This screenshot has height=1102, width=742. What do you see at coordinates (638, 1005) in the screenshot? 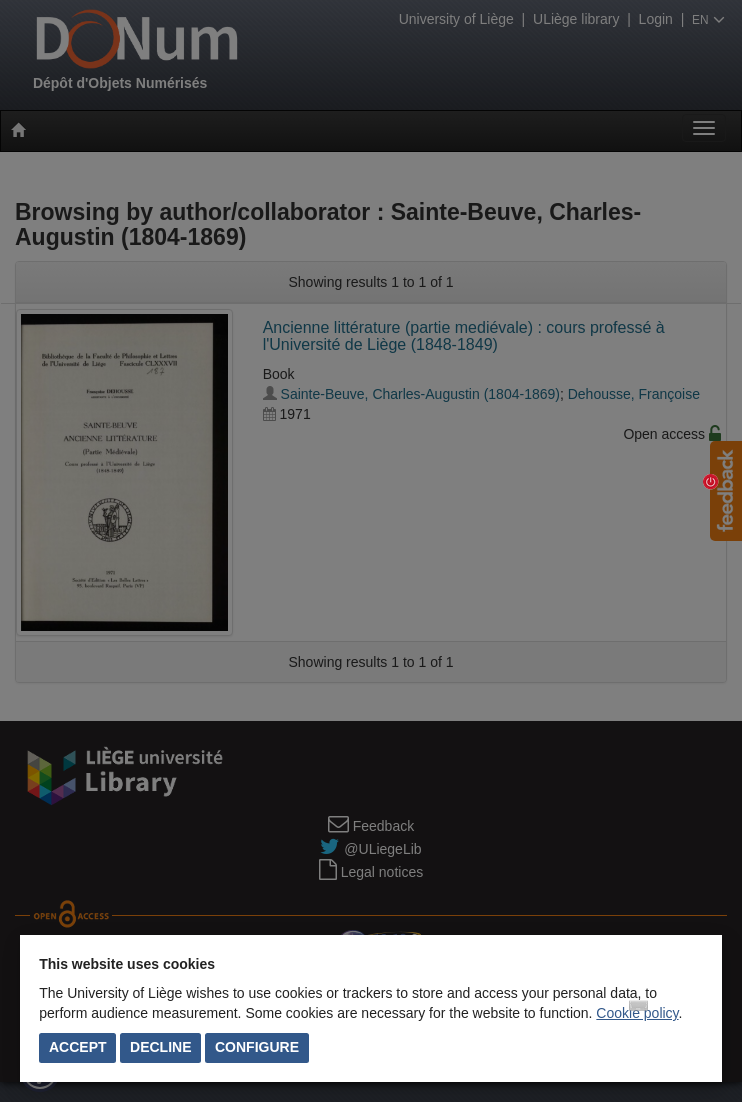
I see `indicates bluetooth keyboard connected` at bounding box center [638, 1005].